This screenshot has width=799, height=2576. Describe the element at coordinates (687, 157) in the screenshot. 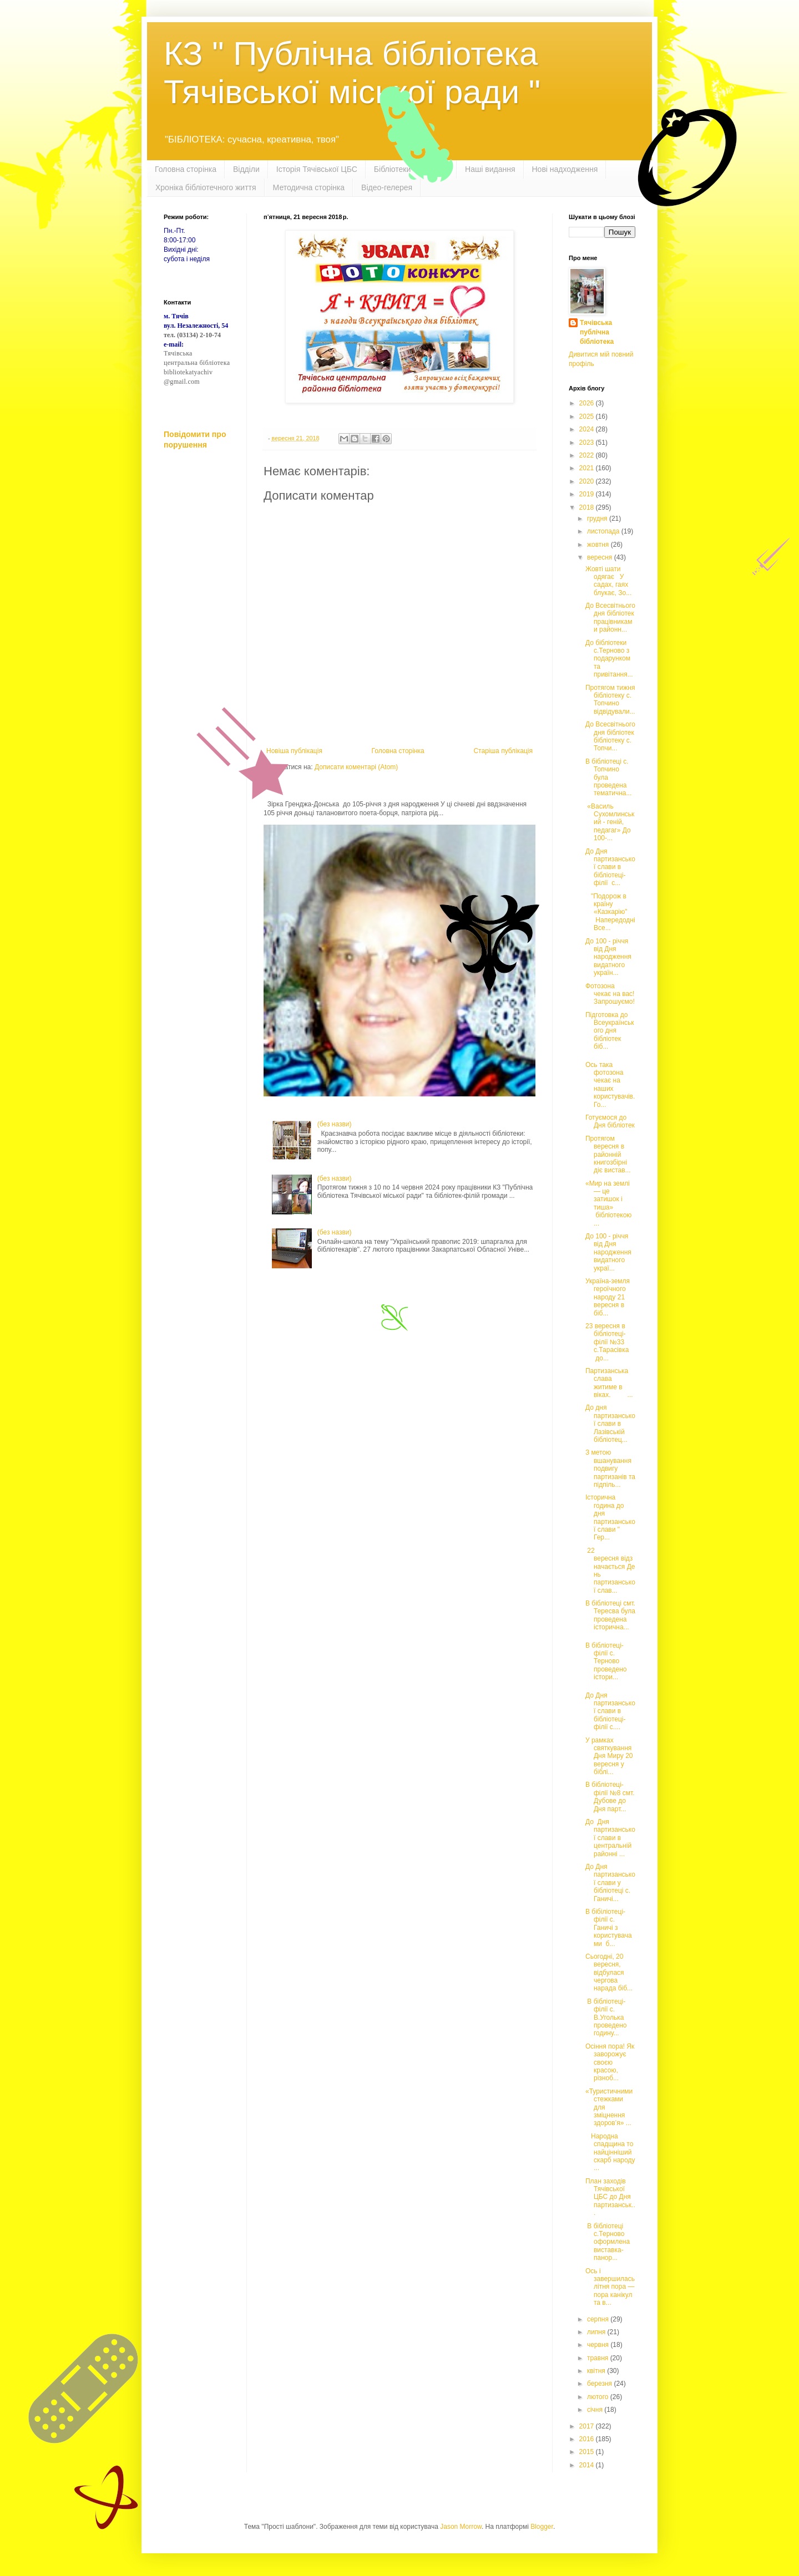

I see `refresh or sync starred items` at that location.